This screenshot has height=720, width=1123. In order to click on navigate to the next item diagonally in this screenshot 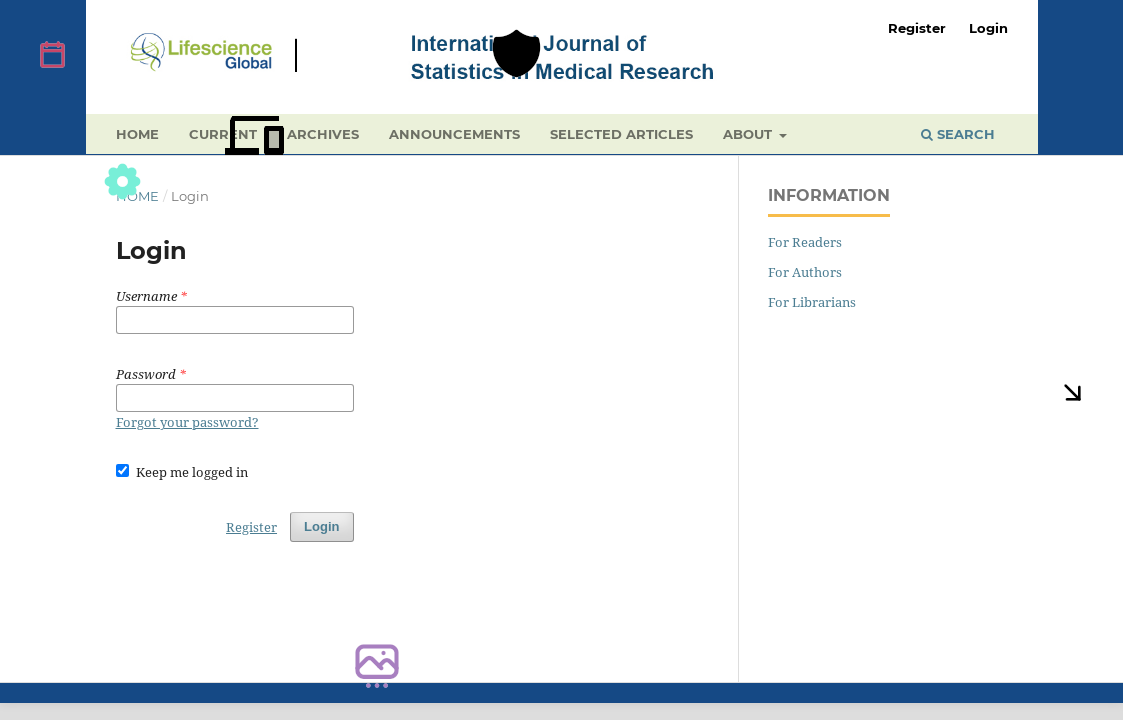, I will do `click(1072, 392)`.